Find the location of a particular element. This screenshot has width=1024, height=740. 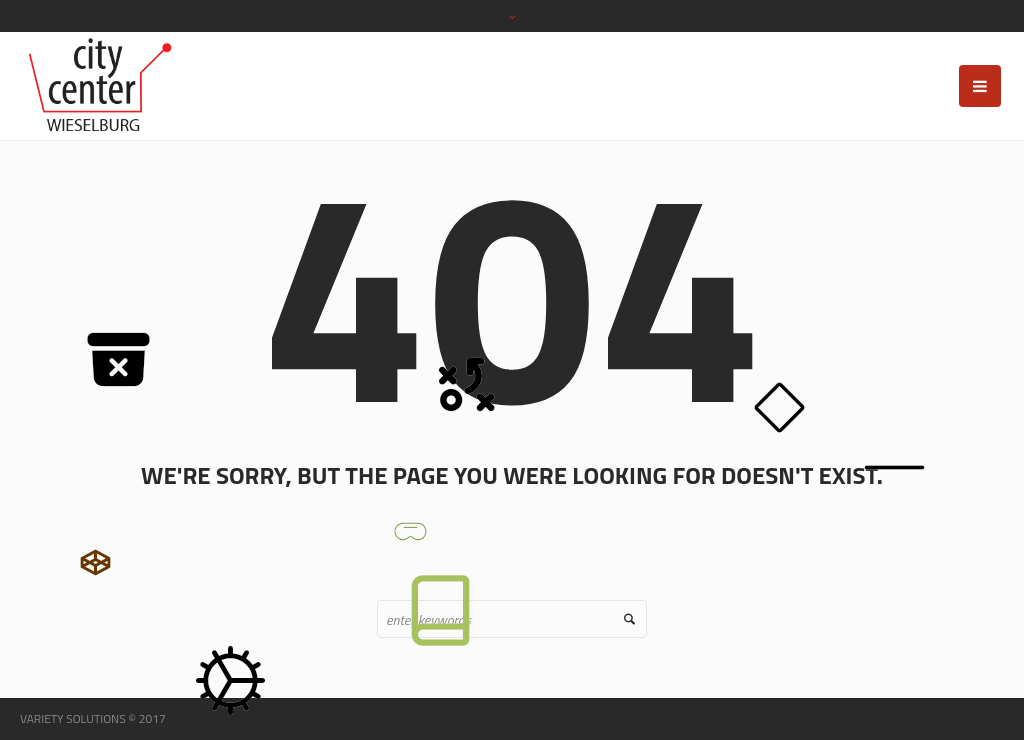

remove item from archive is located at coordinates (118, 359).